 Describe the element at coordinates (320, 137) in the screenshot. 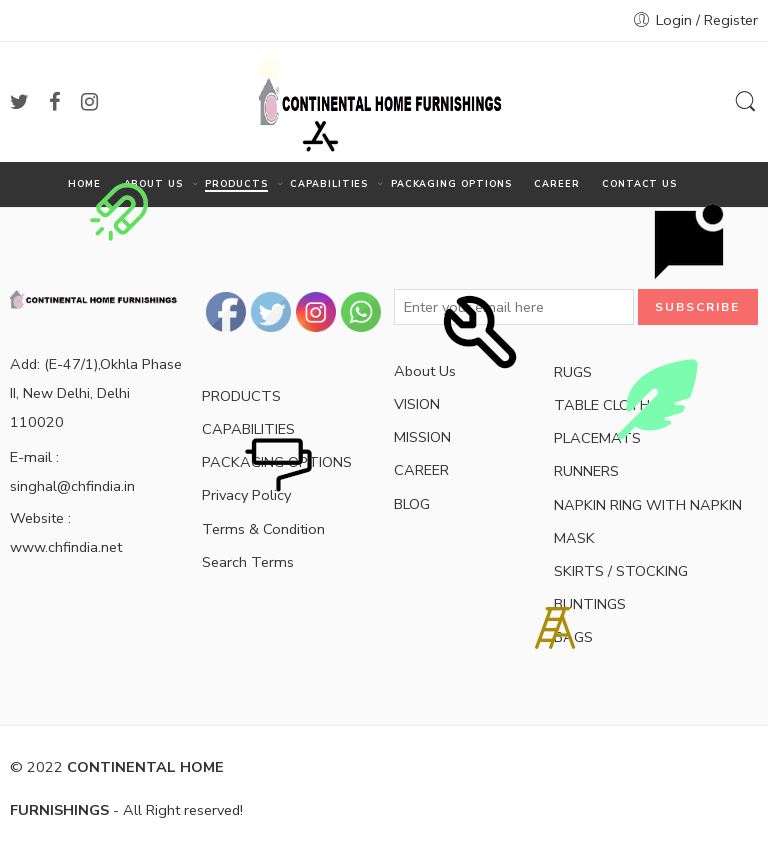

I see `open the App Store` at that location.